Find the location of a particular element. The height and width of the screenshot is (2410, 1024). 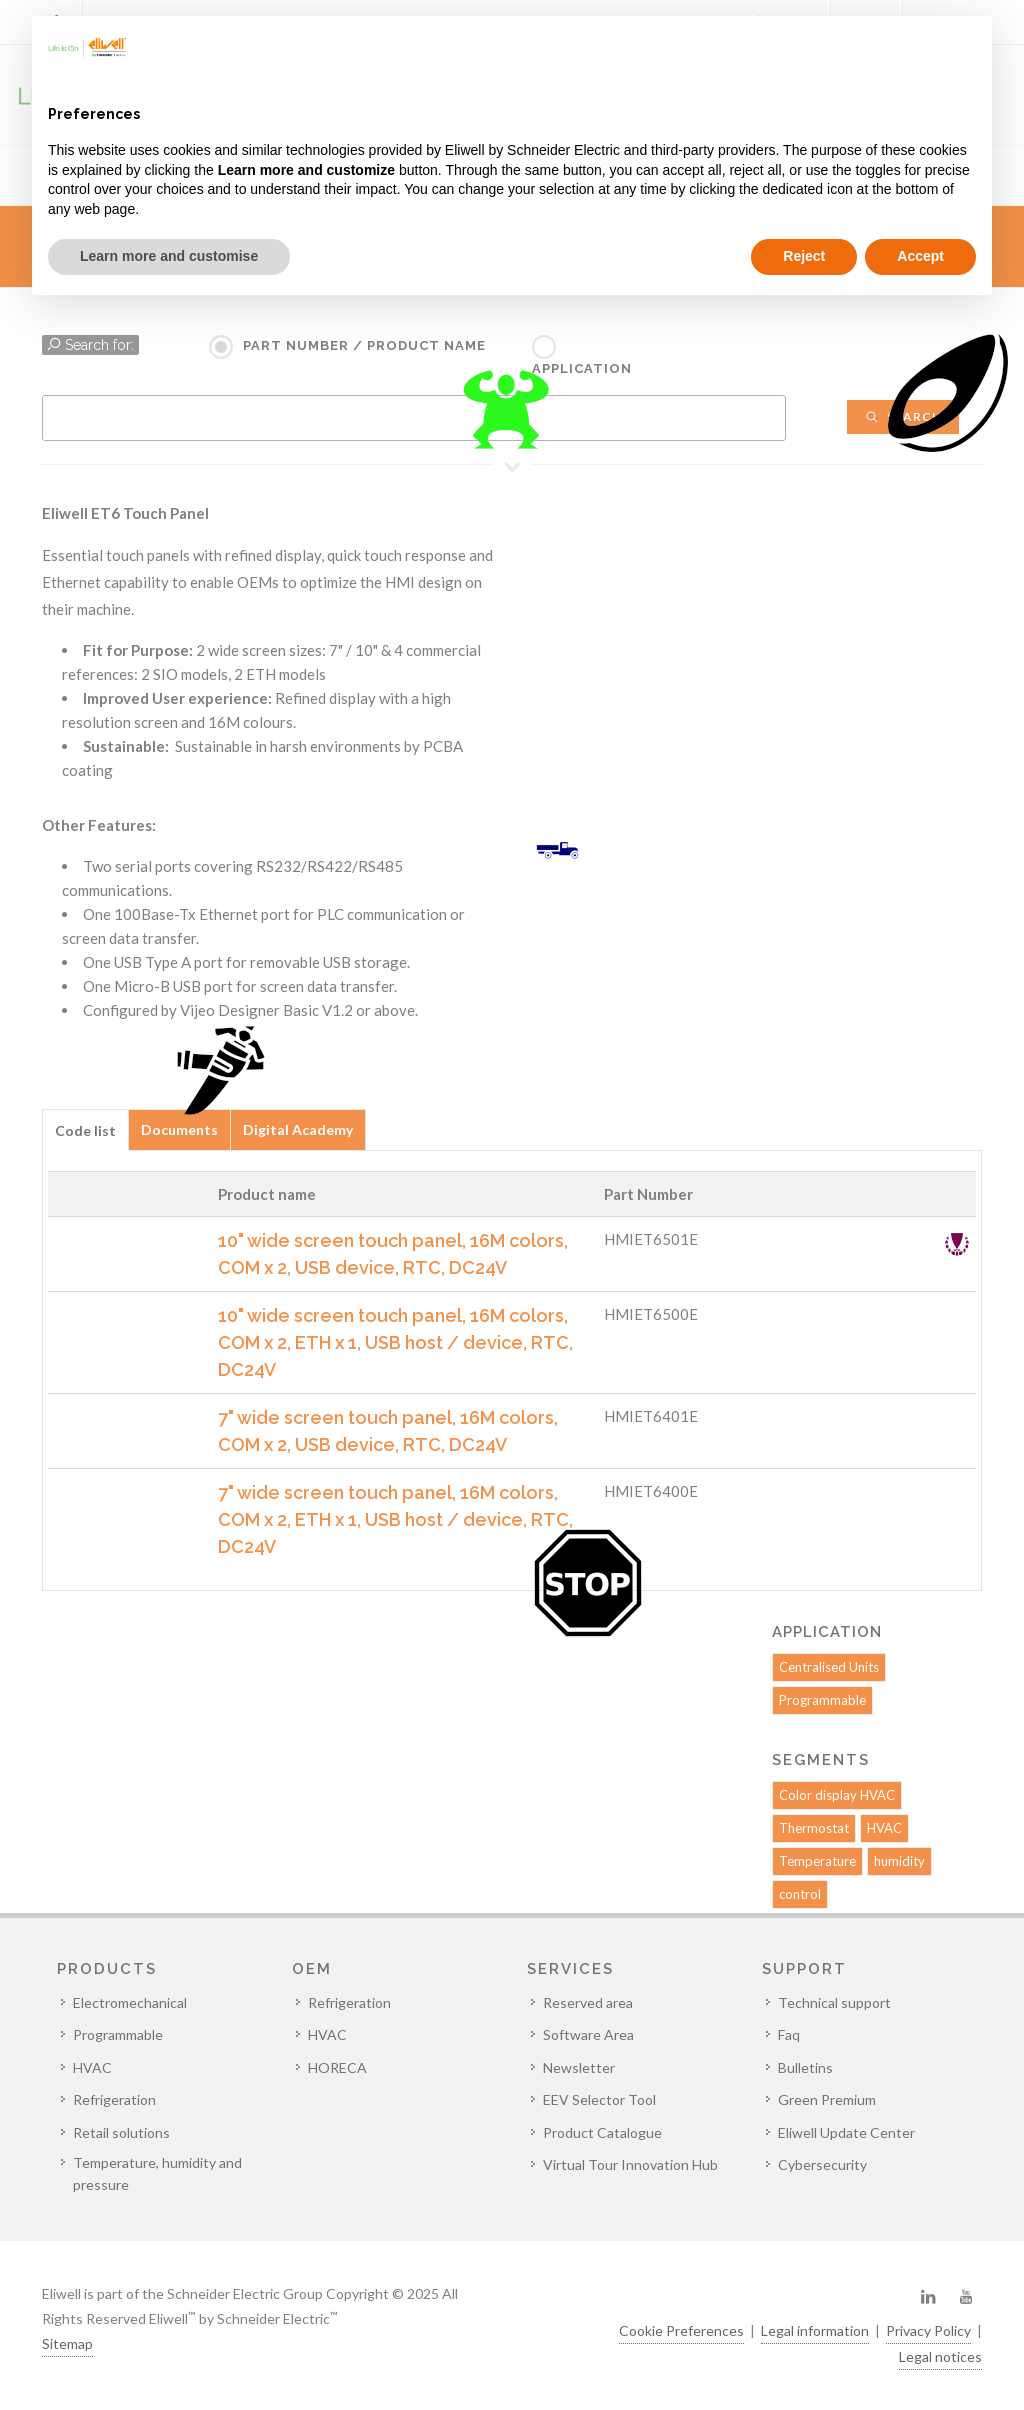

select avocado ingredient or topping is located at coordinates (948, 393).